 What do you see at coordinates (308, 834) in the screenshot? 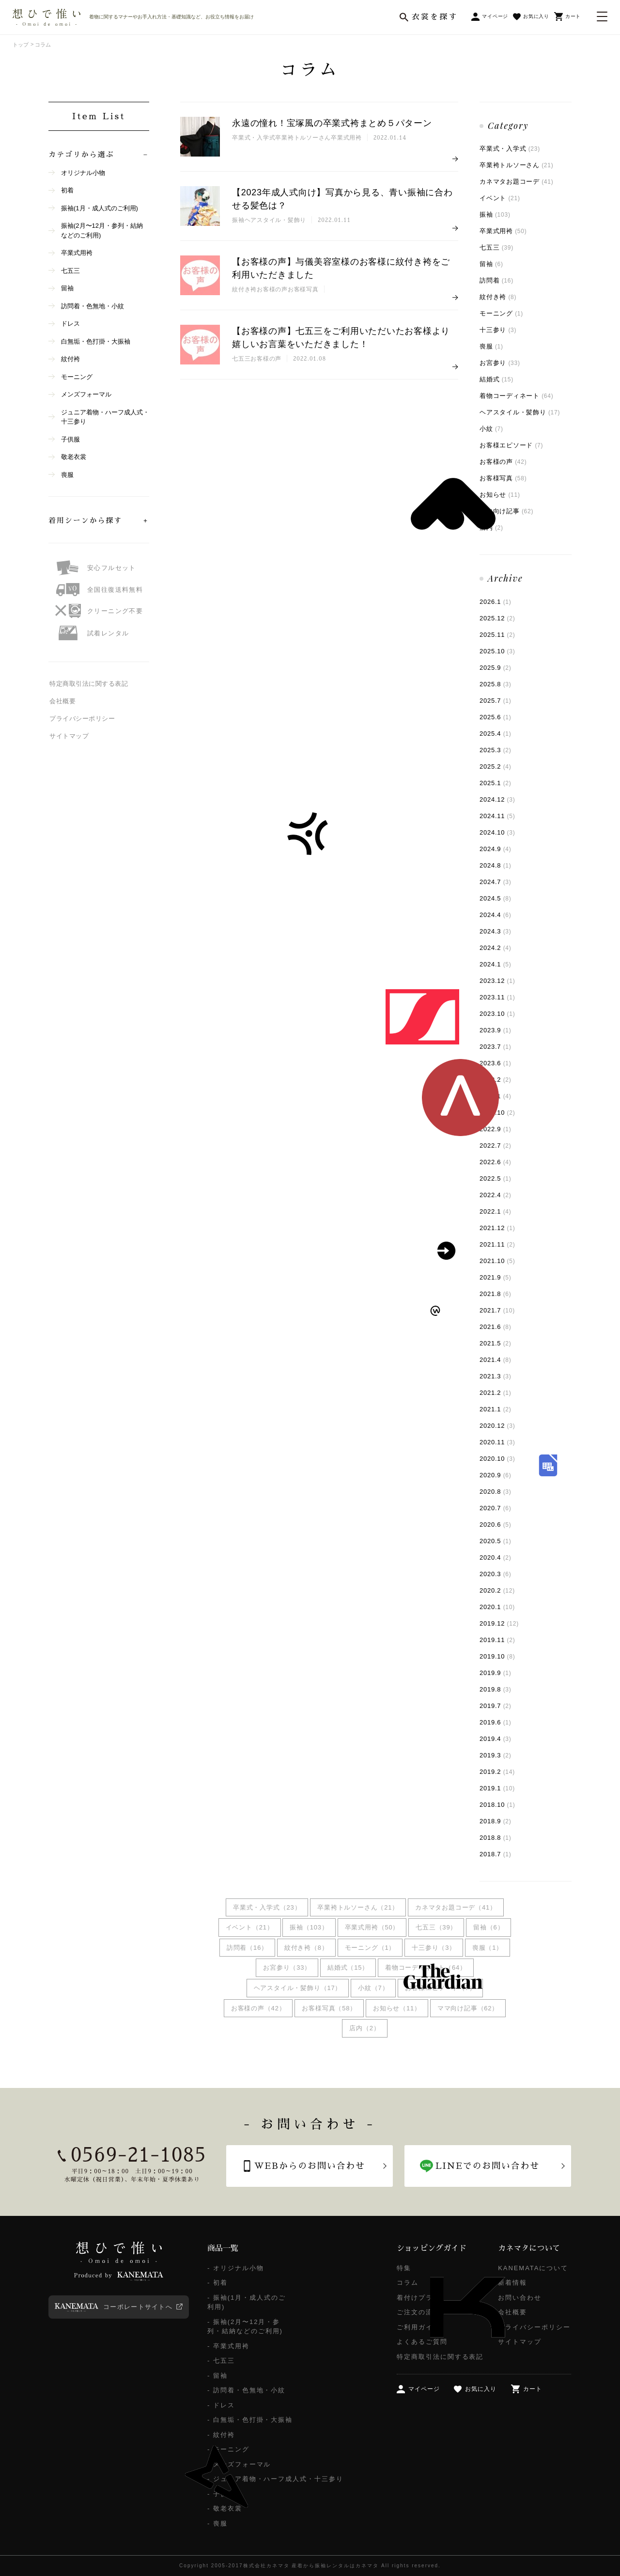
I see `open Launchpad app launcher` at bounding box center [308, 834].